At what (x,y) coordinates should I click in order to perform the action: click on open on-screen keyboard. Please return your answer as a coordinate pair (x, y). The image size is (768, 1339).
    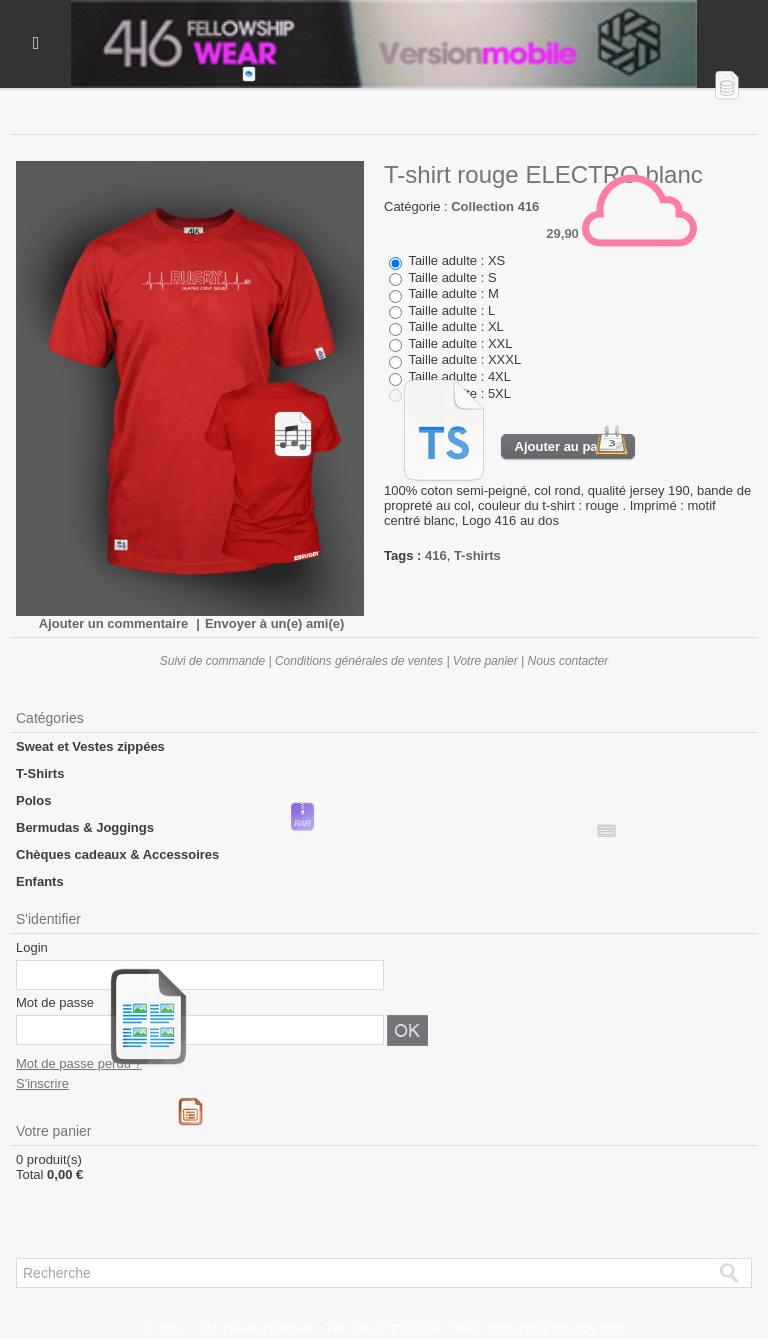
    Looking at the image, I should click on (606, 830).